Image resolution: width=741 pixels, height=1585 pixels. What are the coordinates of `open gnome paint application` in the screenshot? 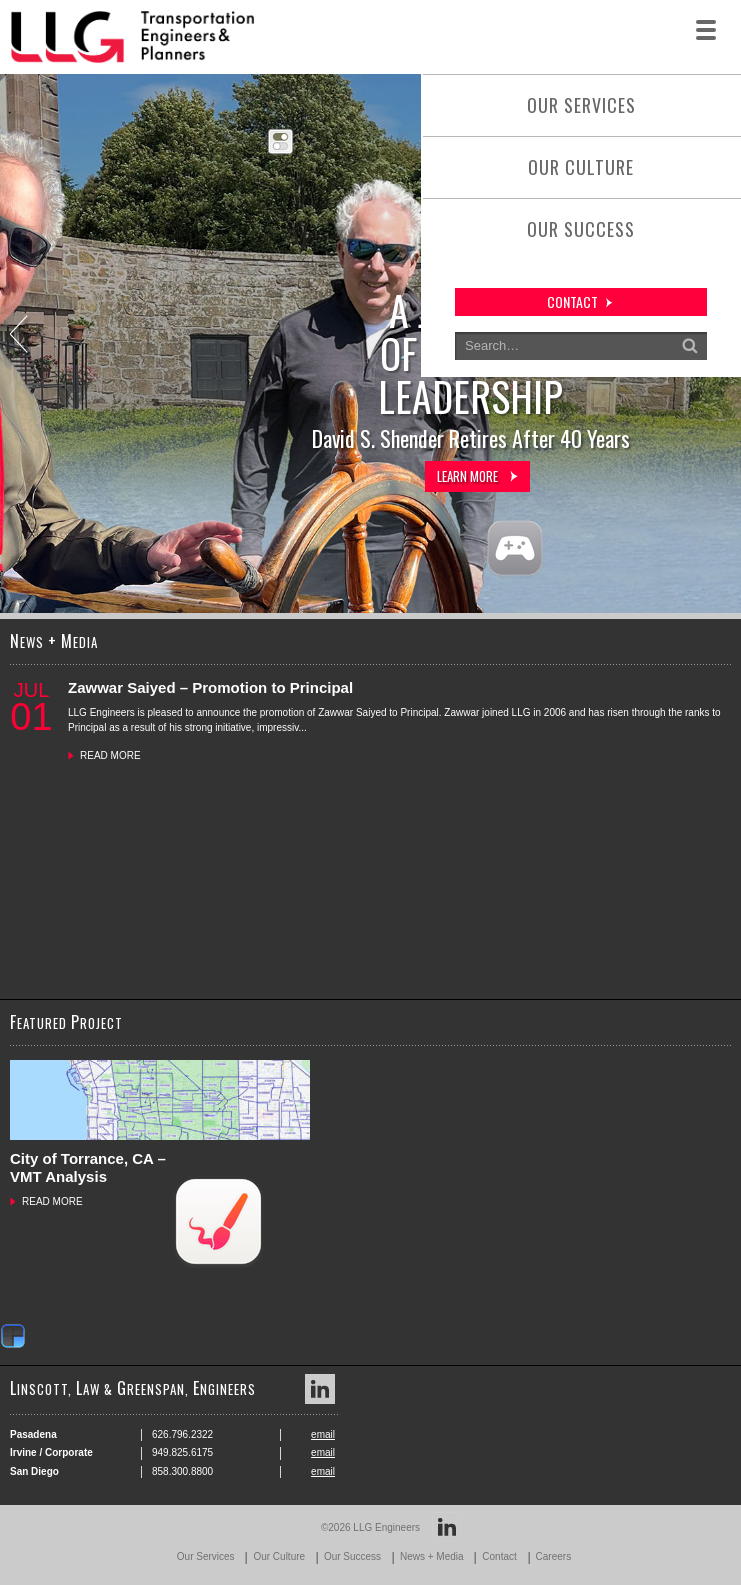 It's located at (218, 1221).